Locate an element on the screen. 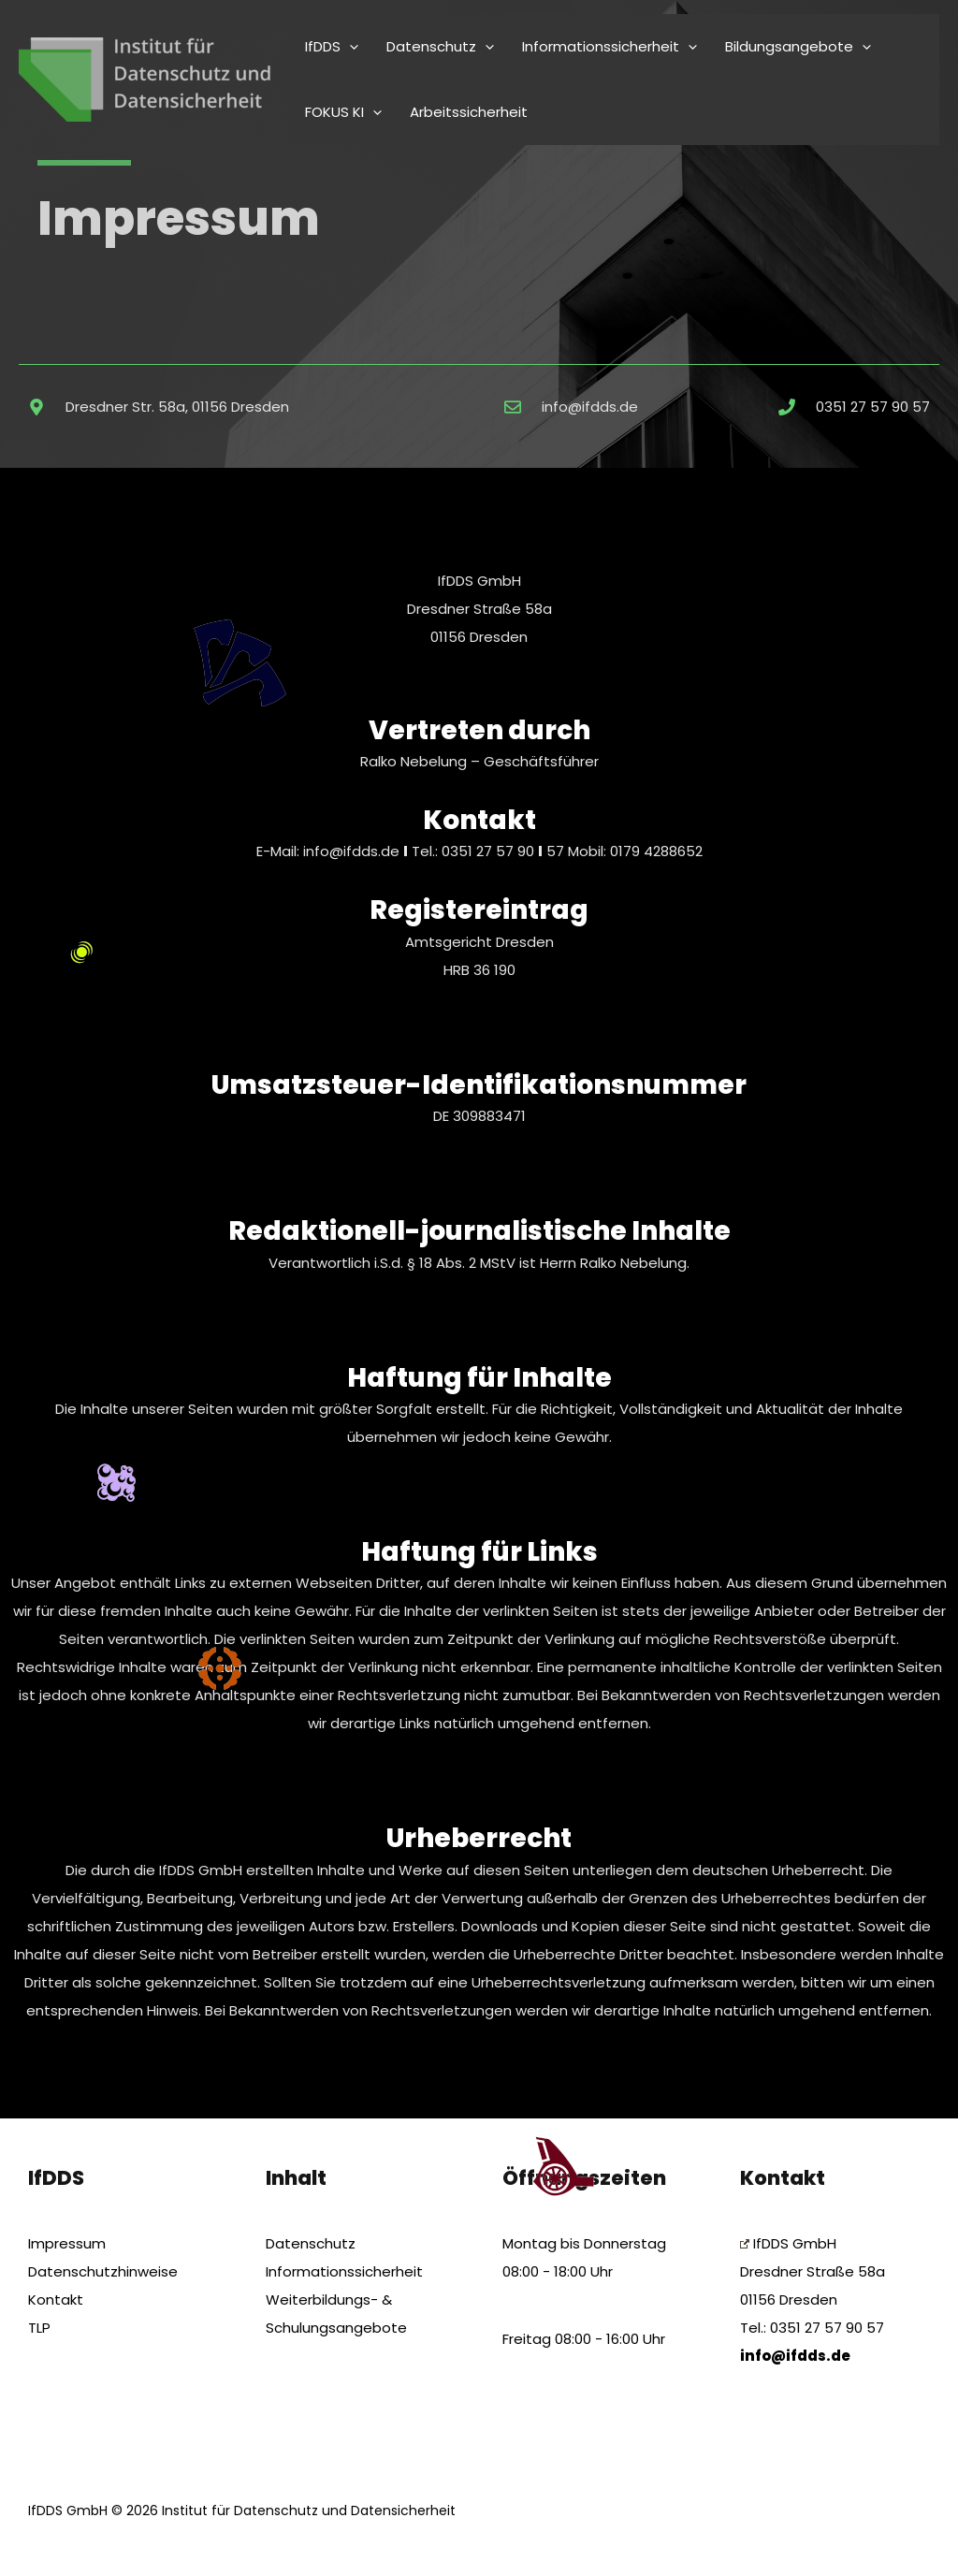 The width and height of the screenshot is (958, 2576). helicopter tail rotor component in a game interface is located at coordinates (563, 2166).